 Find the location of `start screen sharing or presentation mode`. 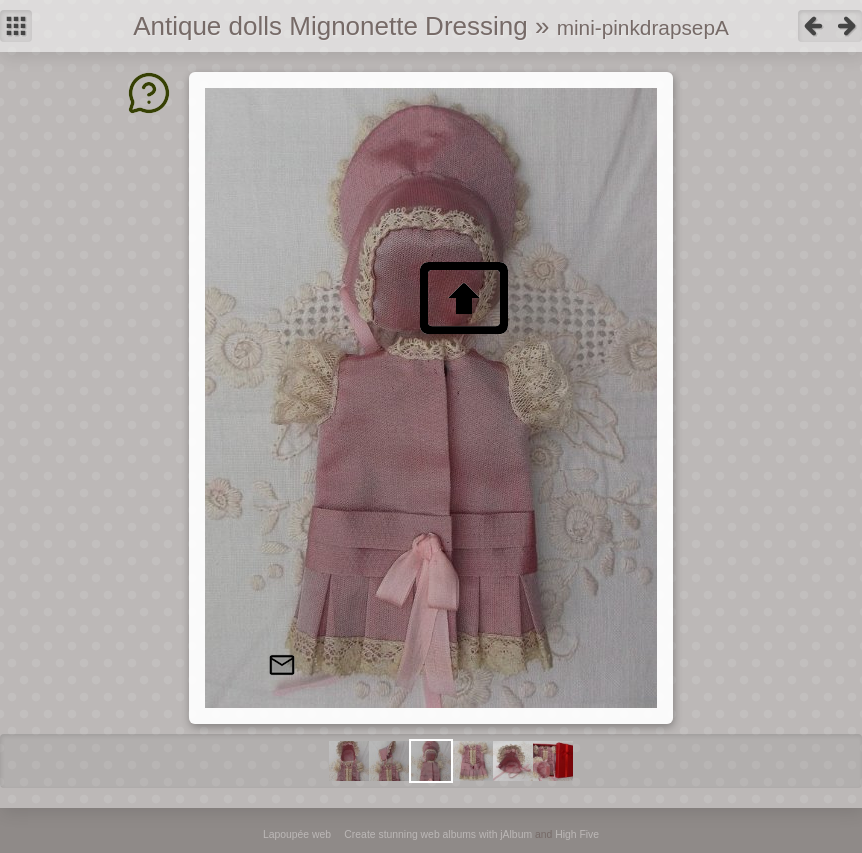

start screen sharing or presentation mode is located at coordinates (464, 298).